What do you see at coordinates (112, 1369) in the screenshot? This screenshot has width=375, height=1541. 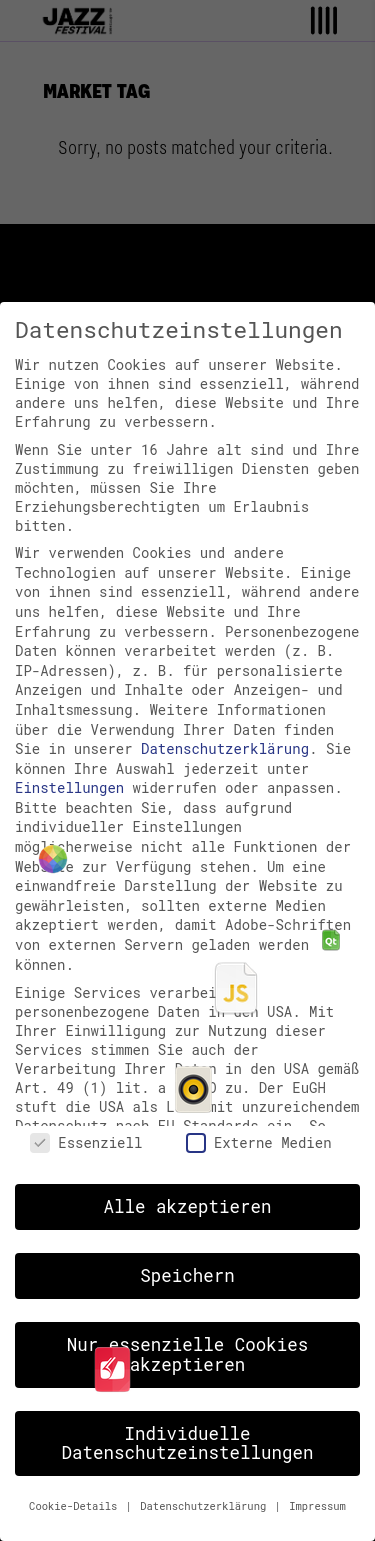 I see `postscript or vector document file` at bounding box center [112, 1369].